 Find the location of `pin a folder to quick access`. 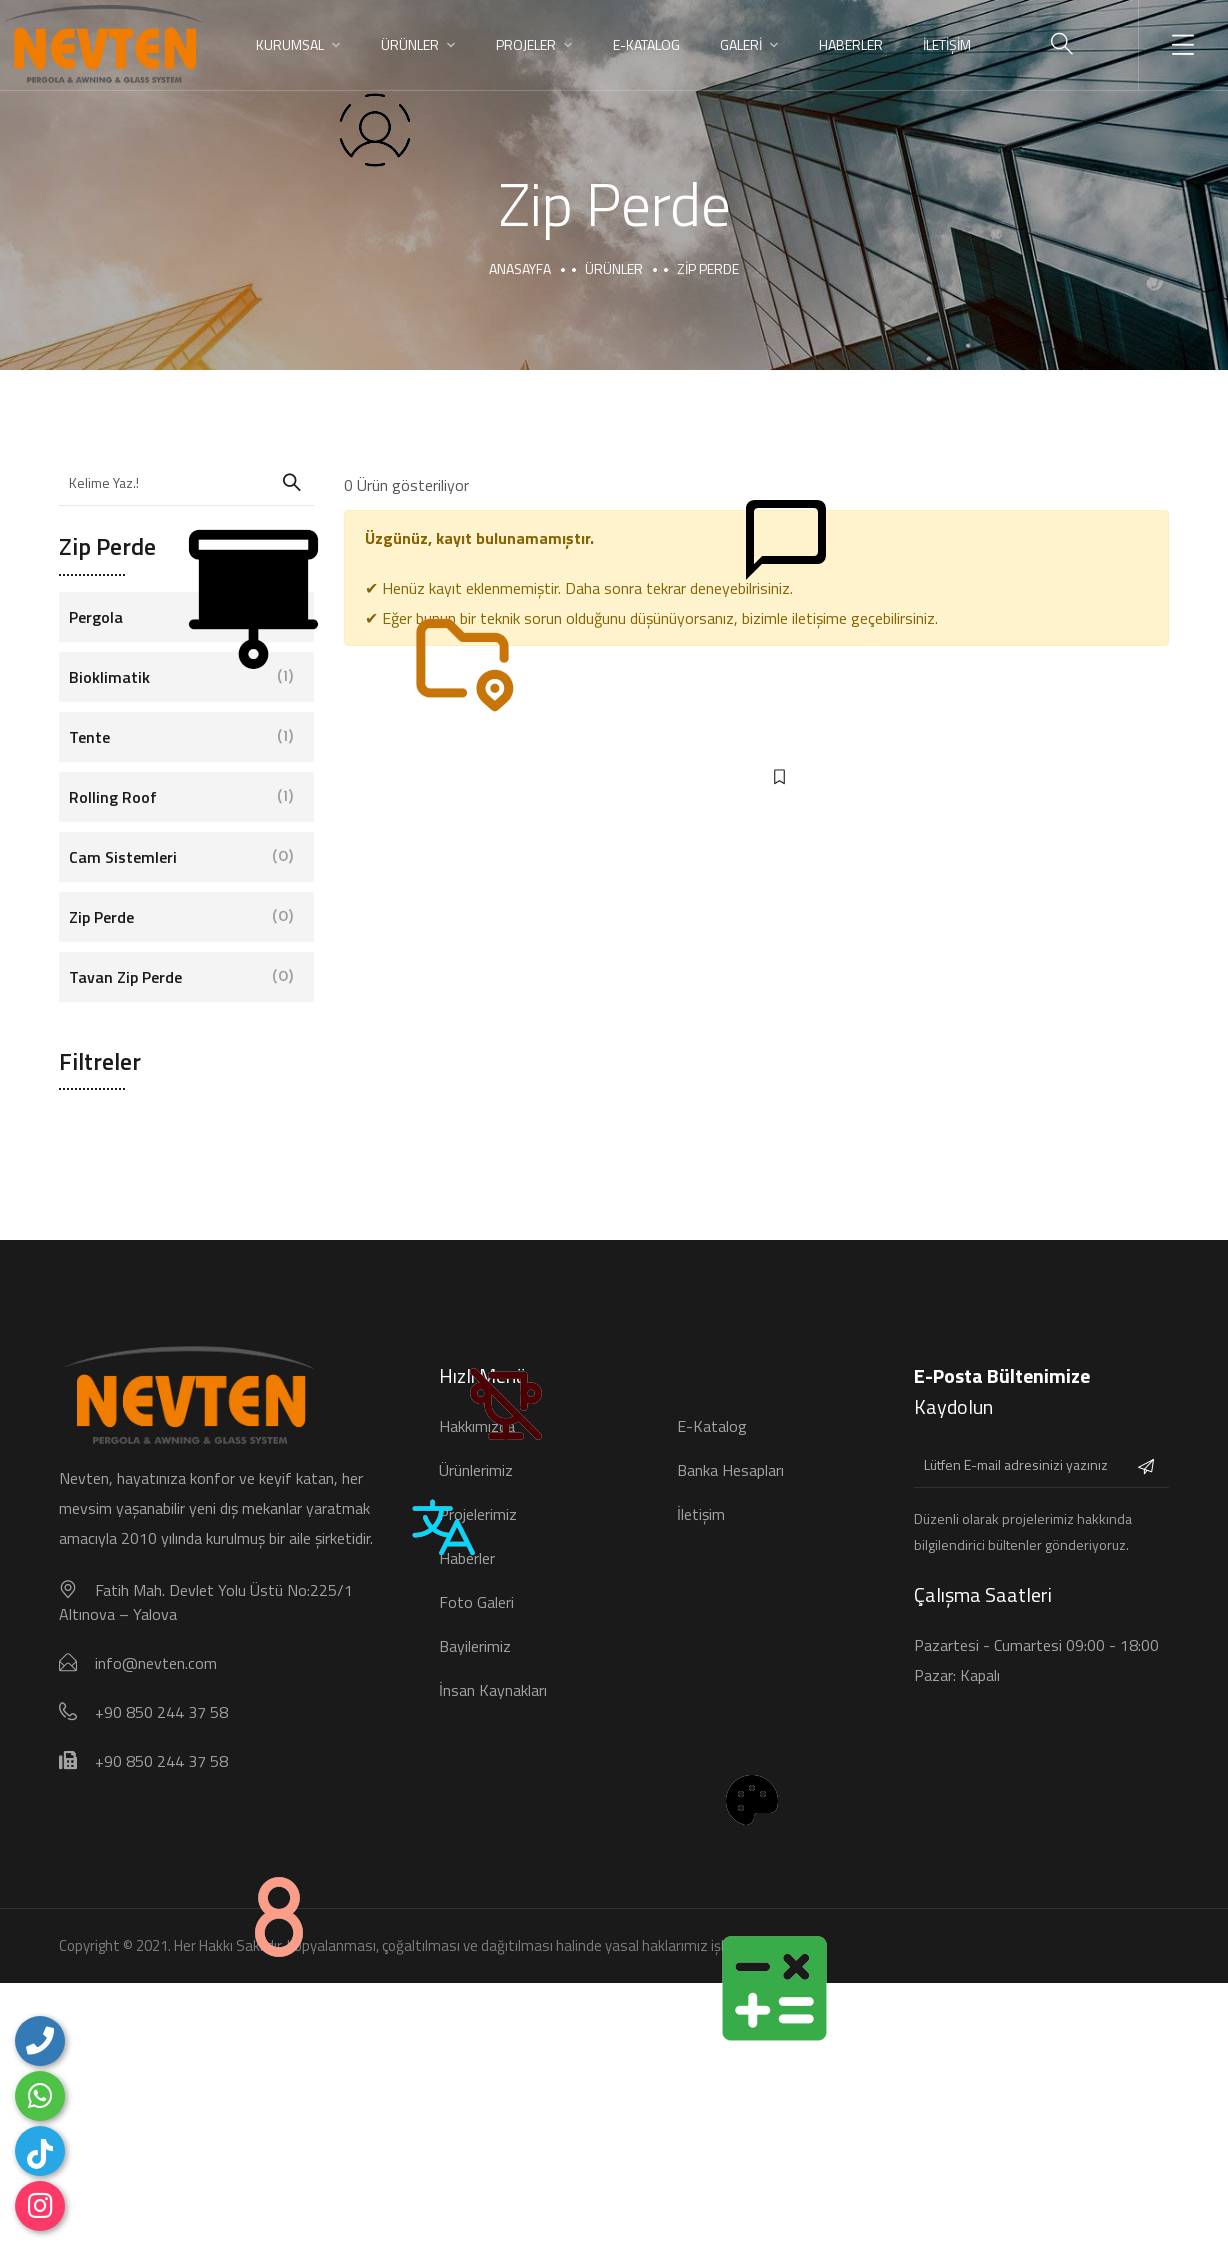

pin a folder to quick access is located at coordinates (462, 660).